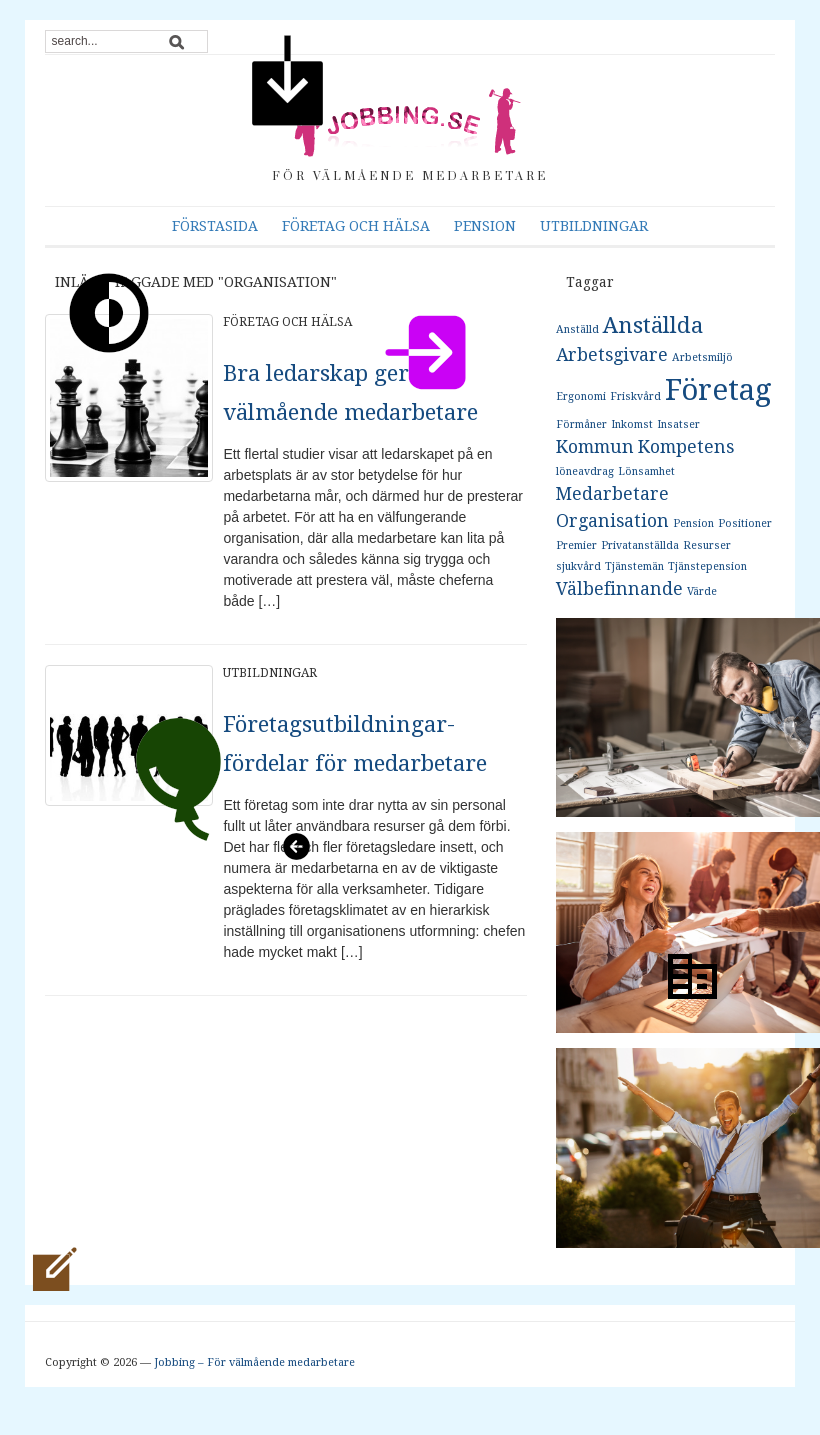 The image size is (820, 1435). What do you see at coordinates (692, 976) in the screenshot?
I see `view organization or company settings` at bounding box center [692, 976].